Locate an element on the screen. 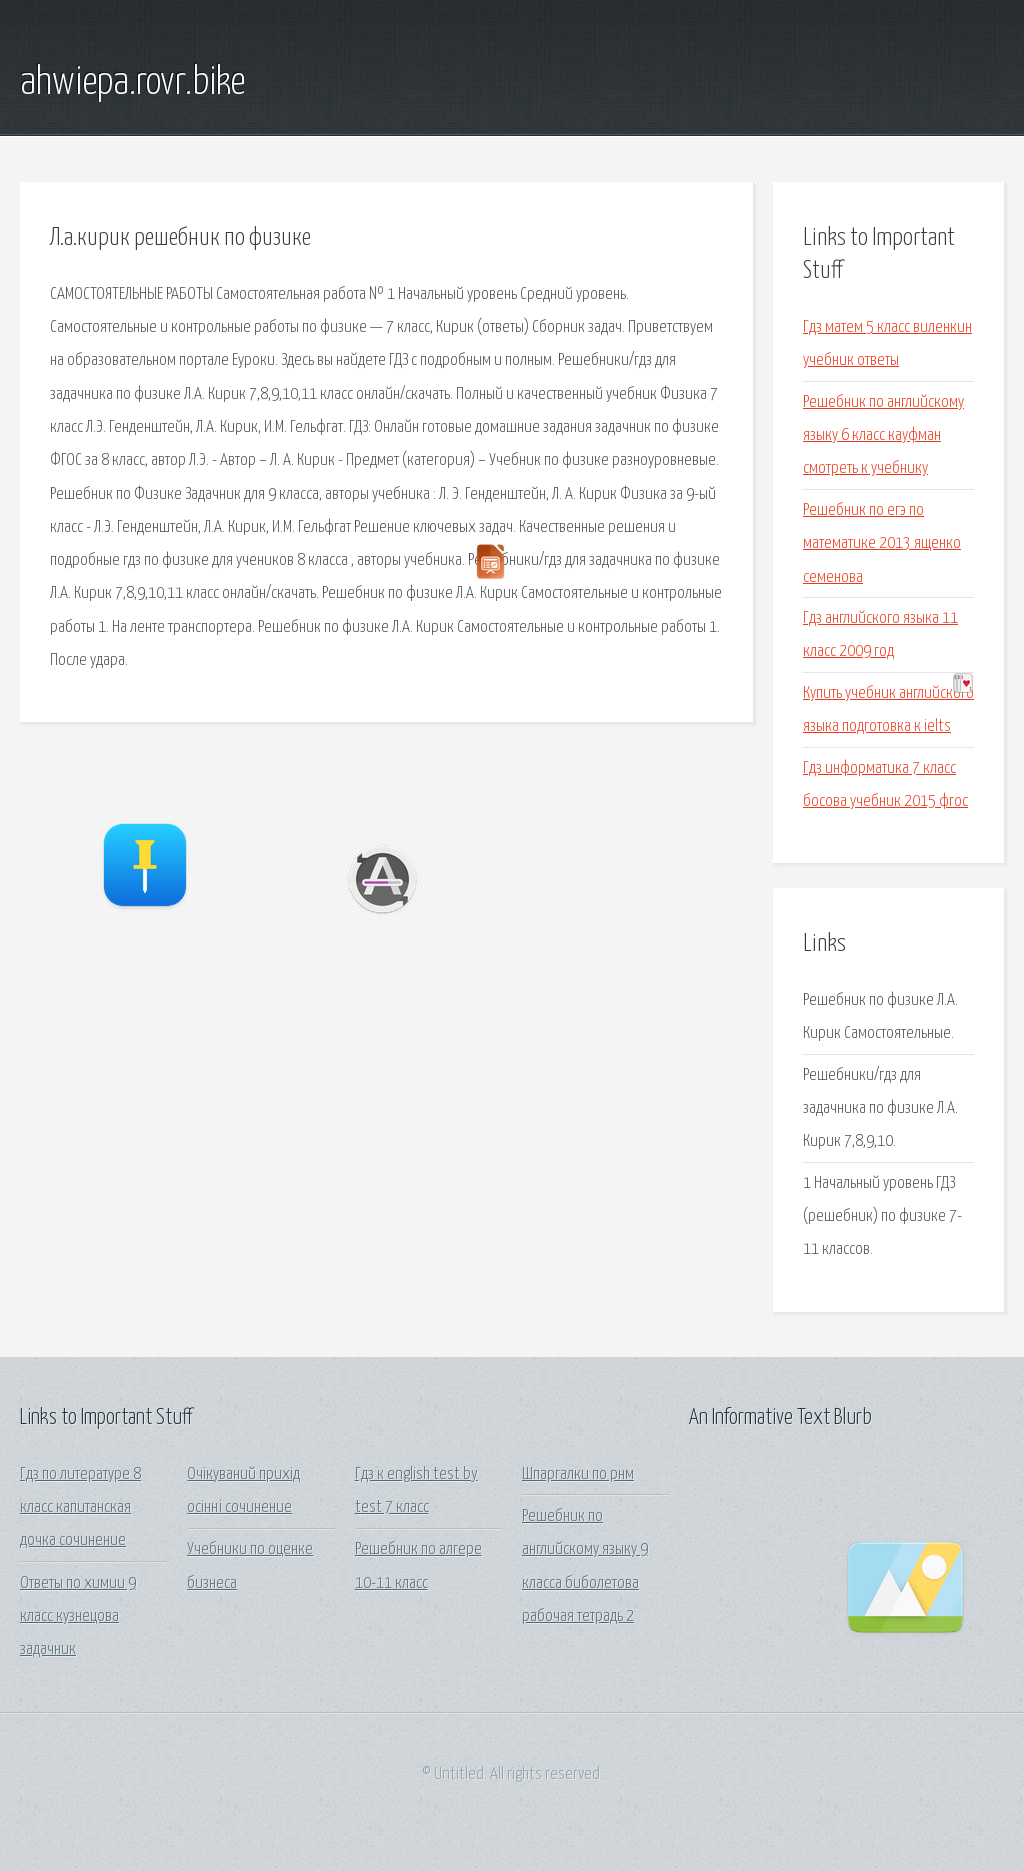 This screenshot has width=1024, height=1871. check for available software updates is located at coordinates (382, 879).